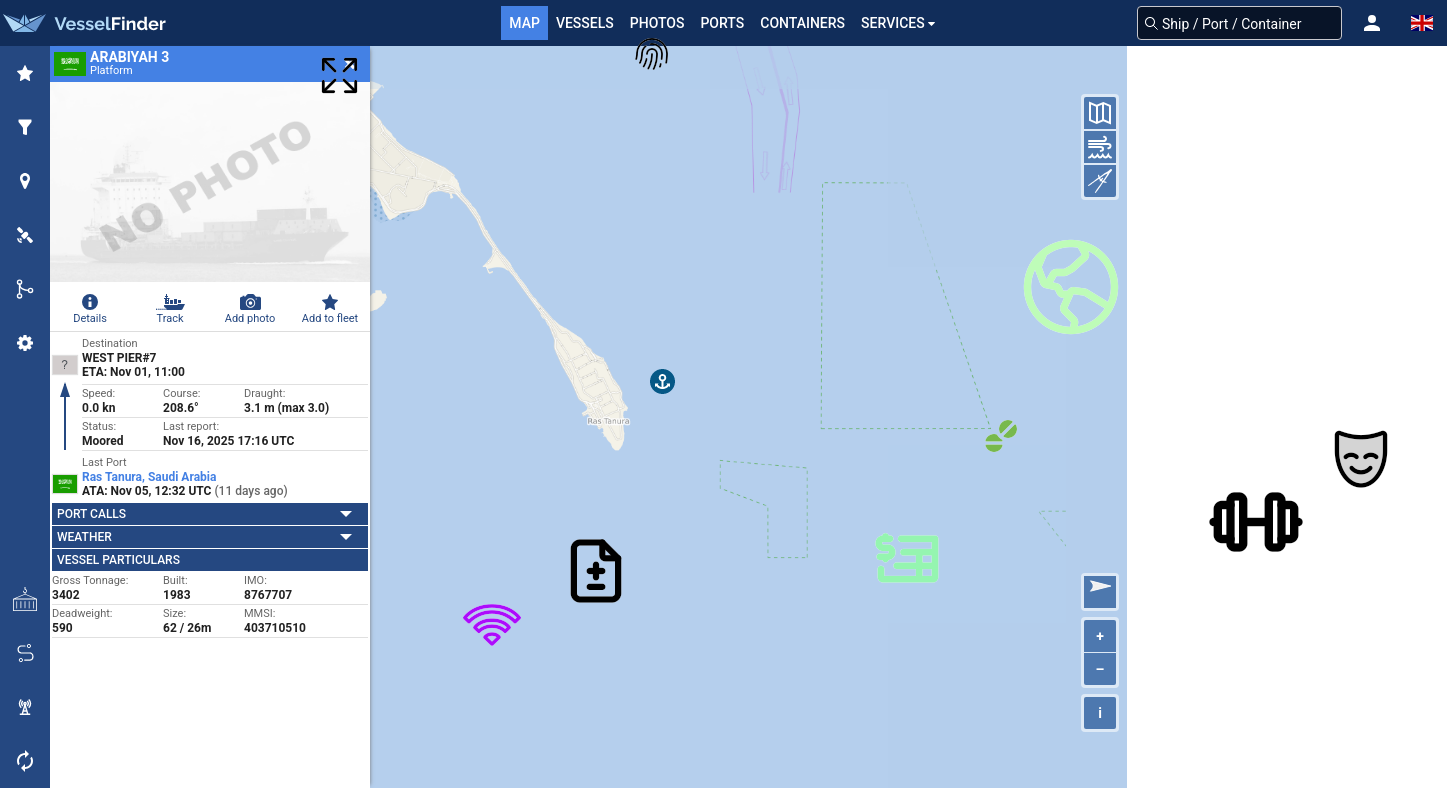 The height and width of the screenshot is (788, 1447). Describe the element at coordinates (1071, 287) in the screenshot. I see `switch to western hemisphere region` at that location.